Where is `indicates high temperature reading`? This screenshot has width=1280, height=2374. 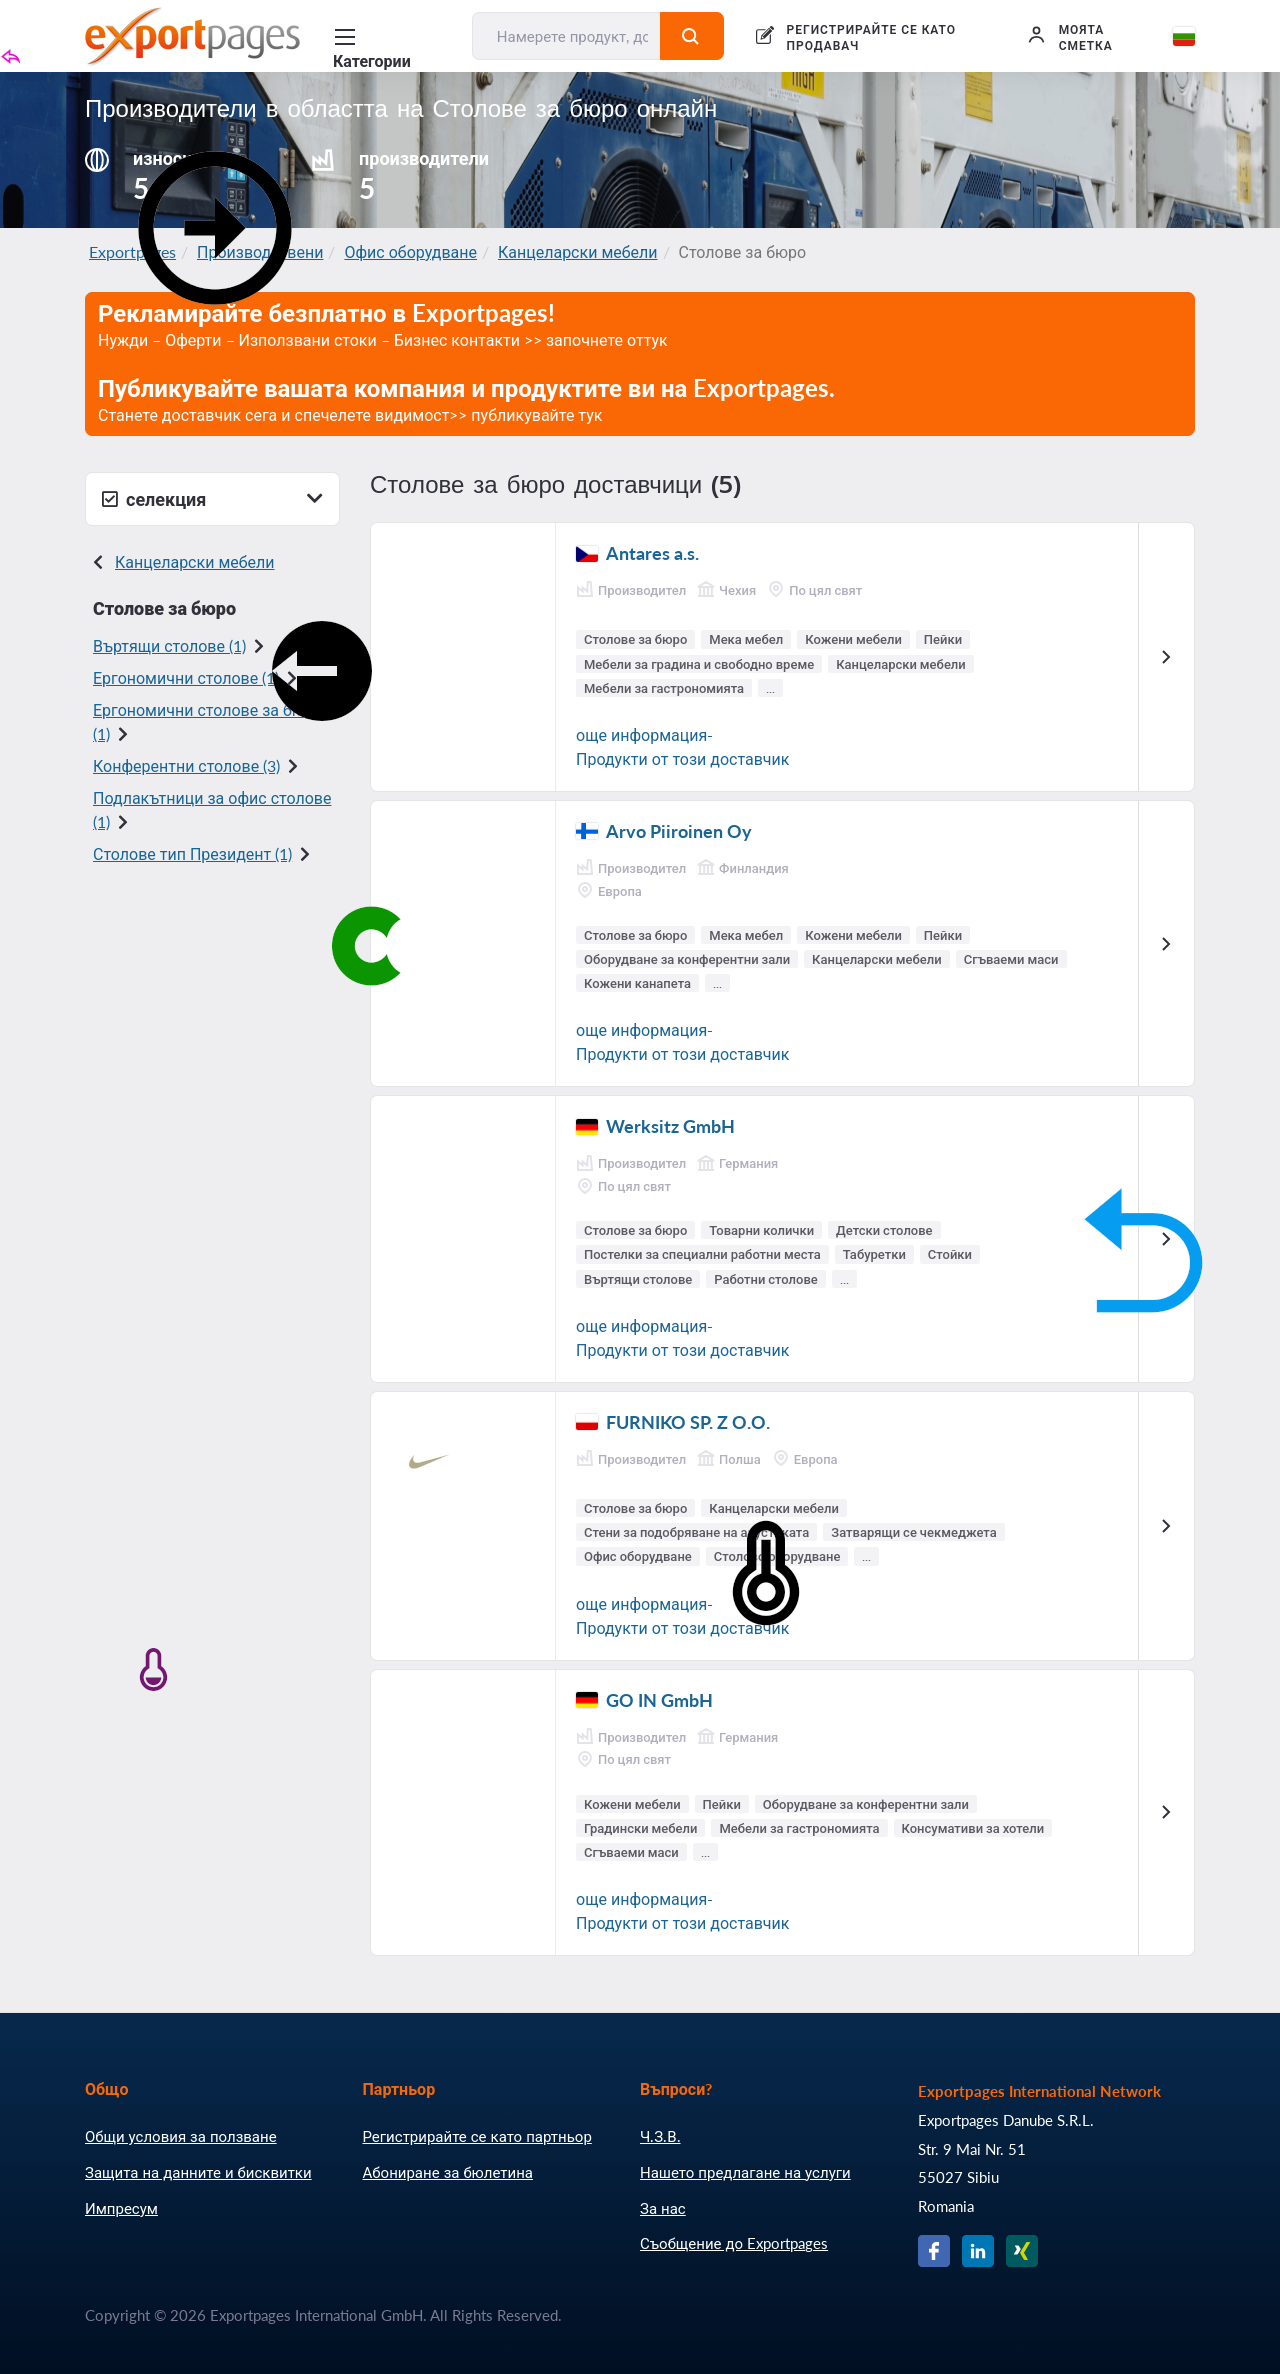
indicates high temperature reading is located at coordinates (766, 1573).